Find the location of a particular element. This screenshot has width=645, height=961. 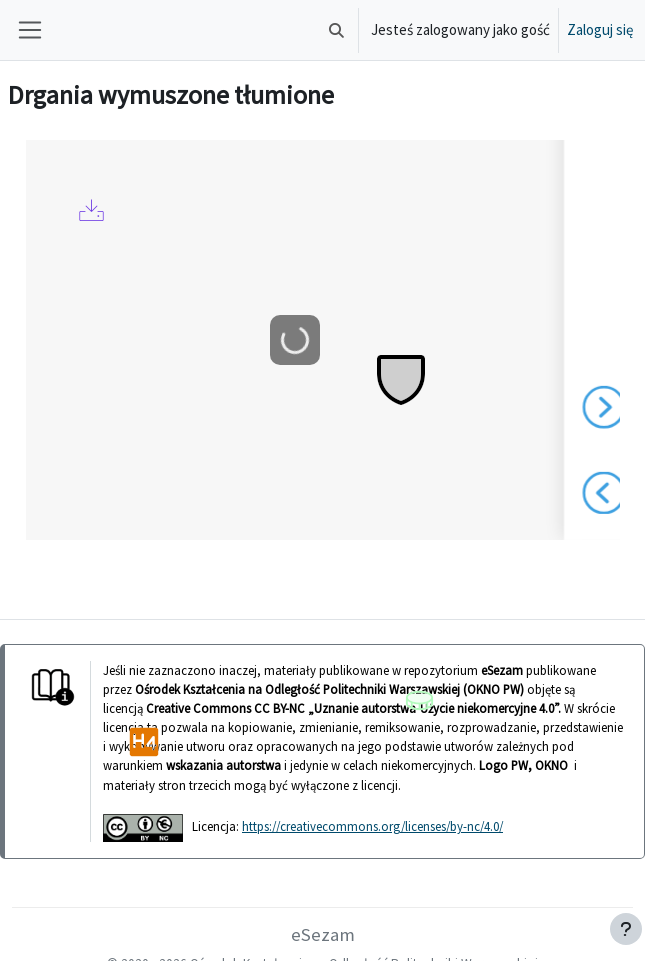

access security or privacy settings is located at coordinates (401, 377).